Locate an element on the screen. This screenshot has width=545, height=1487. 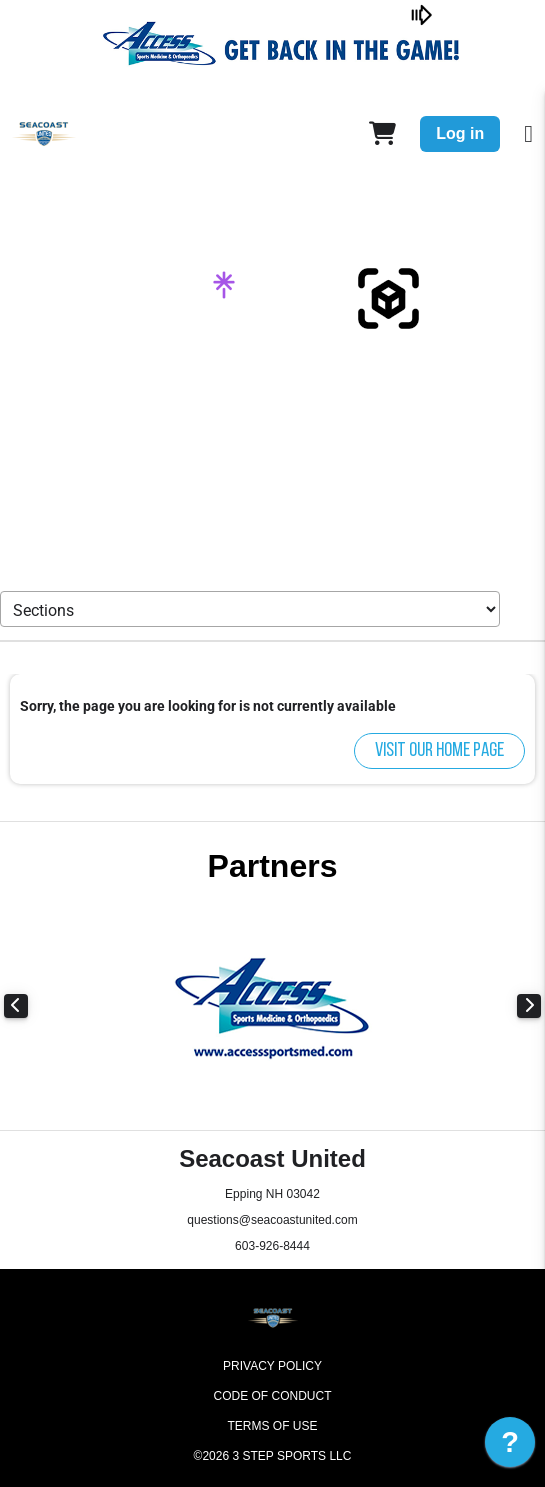
open augmented reality mode is located at coordinates (388, 298).